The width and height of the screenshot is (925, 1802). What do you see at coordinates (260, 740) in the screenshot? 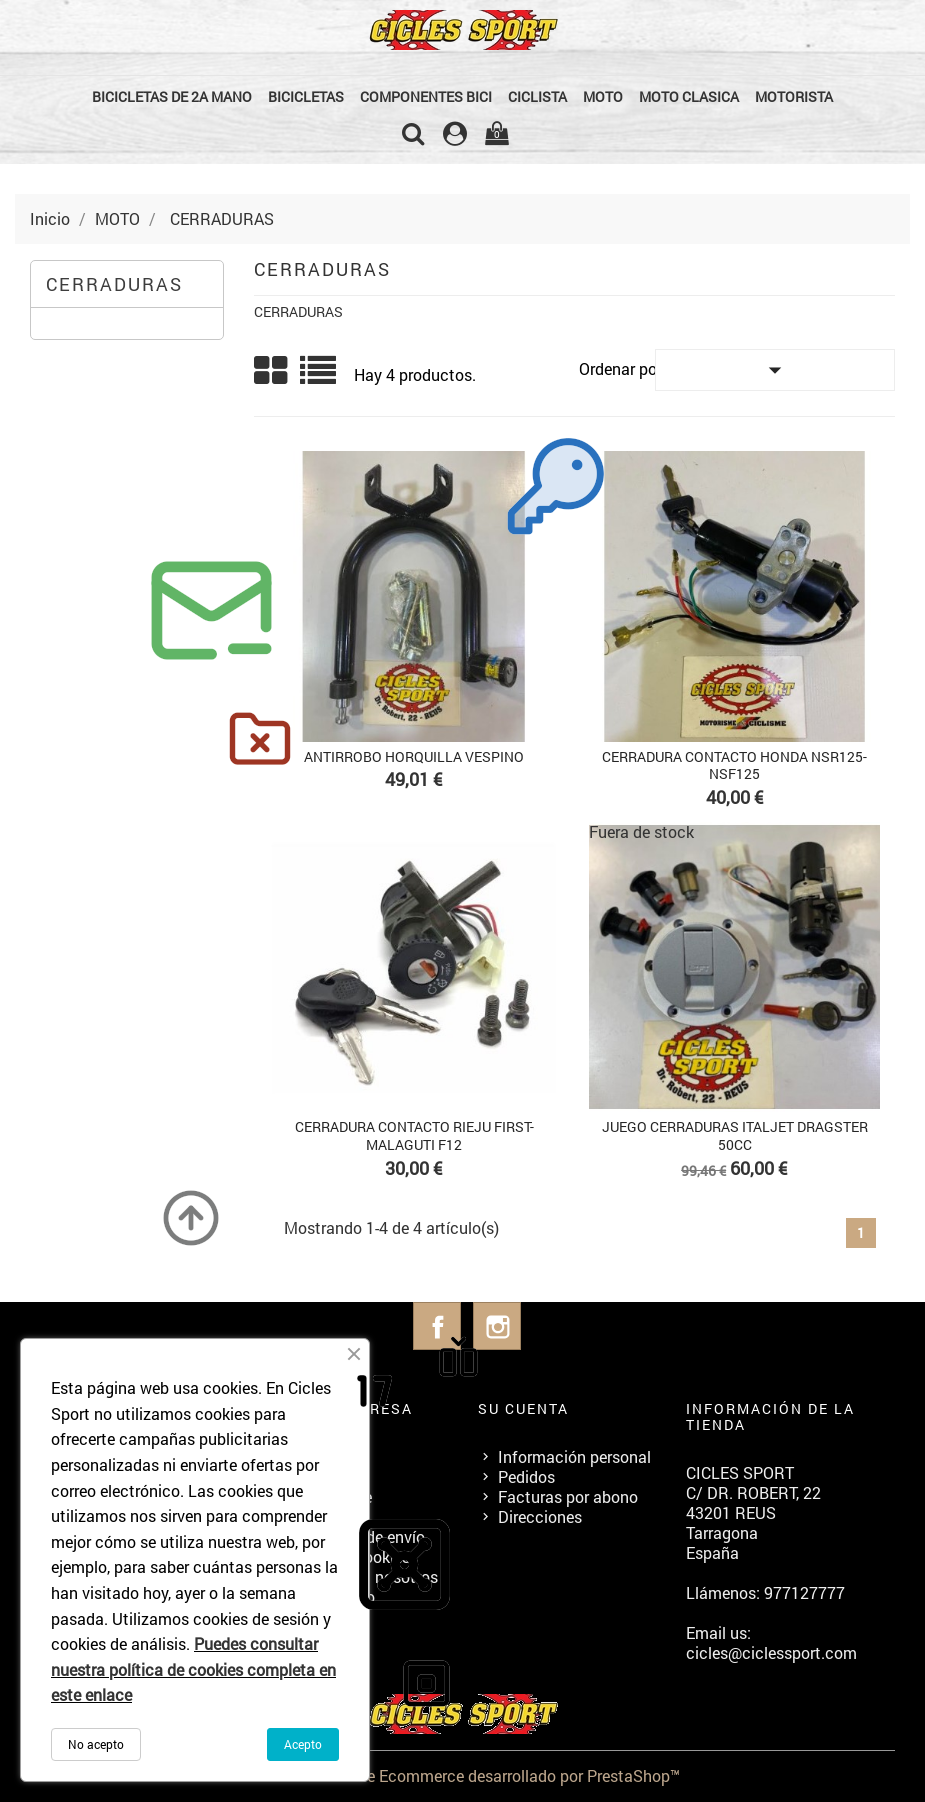
I see `delete a folder` at bounding box center [260, 740].